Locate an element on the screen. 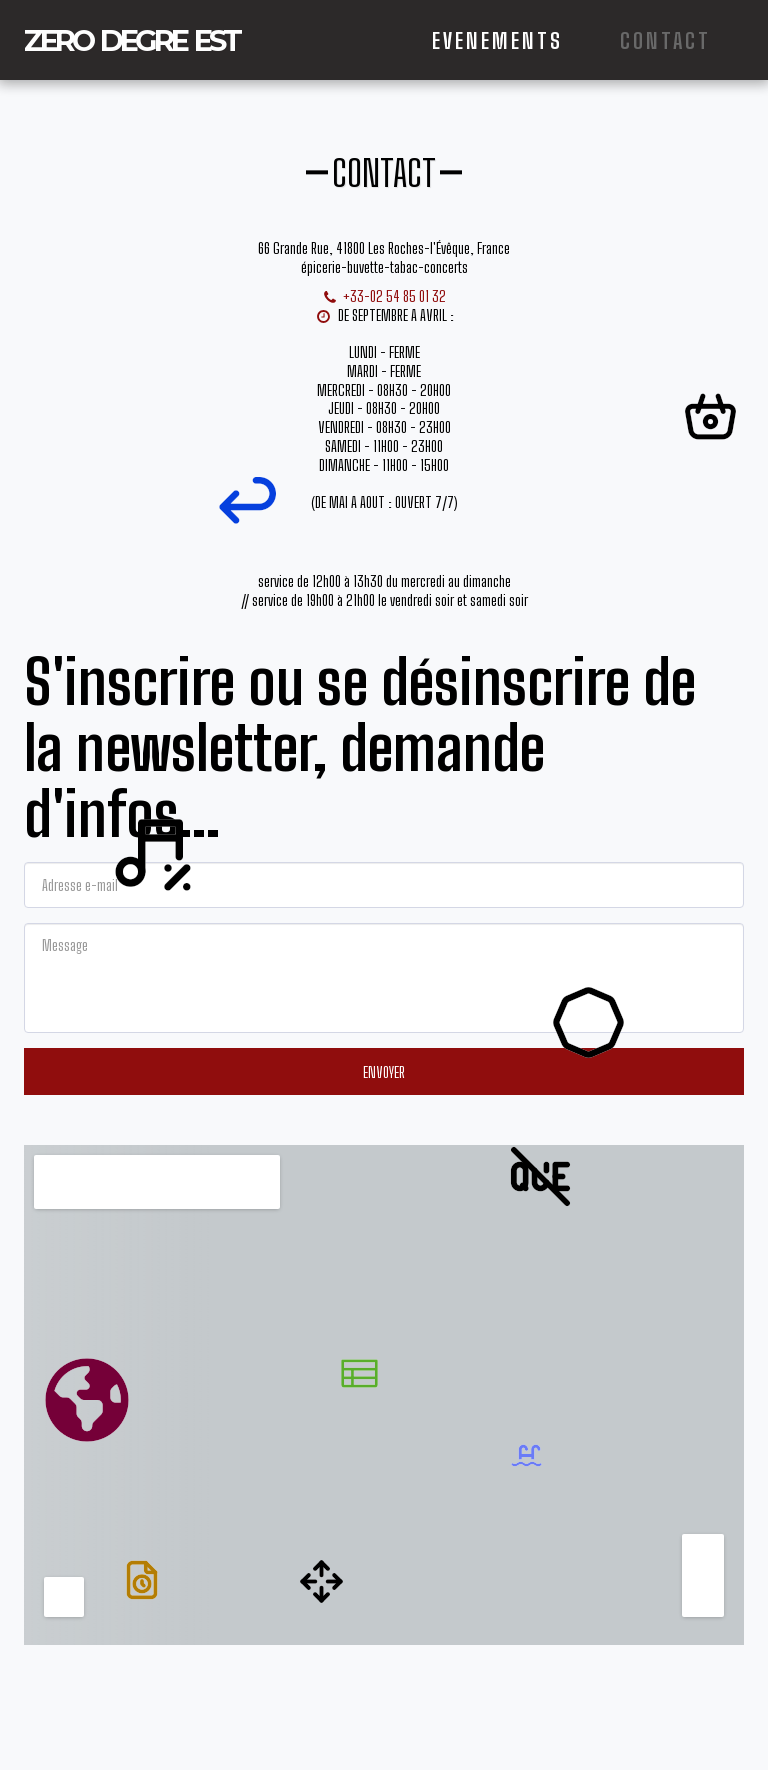 This screenshot has height=1770, width=768. view your shopping basket is located at coordinates (710, 416).